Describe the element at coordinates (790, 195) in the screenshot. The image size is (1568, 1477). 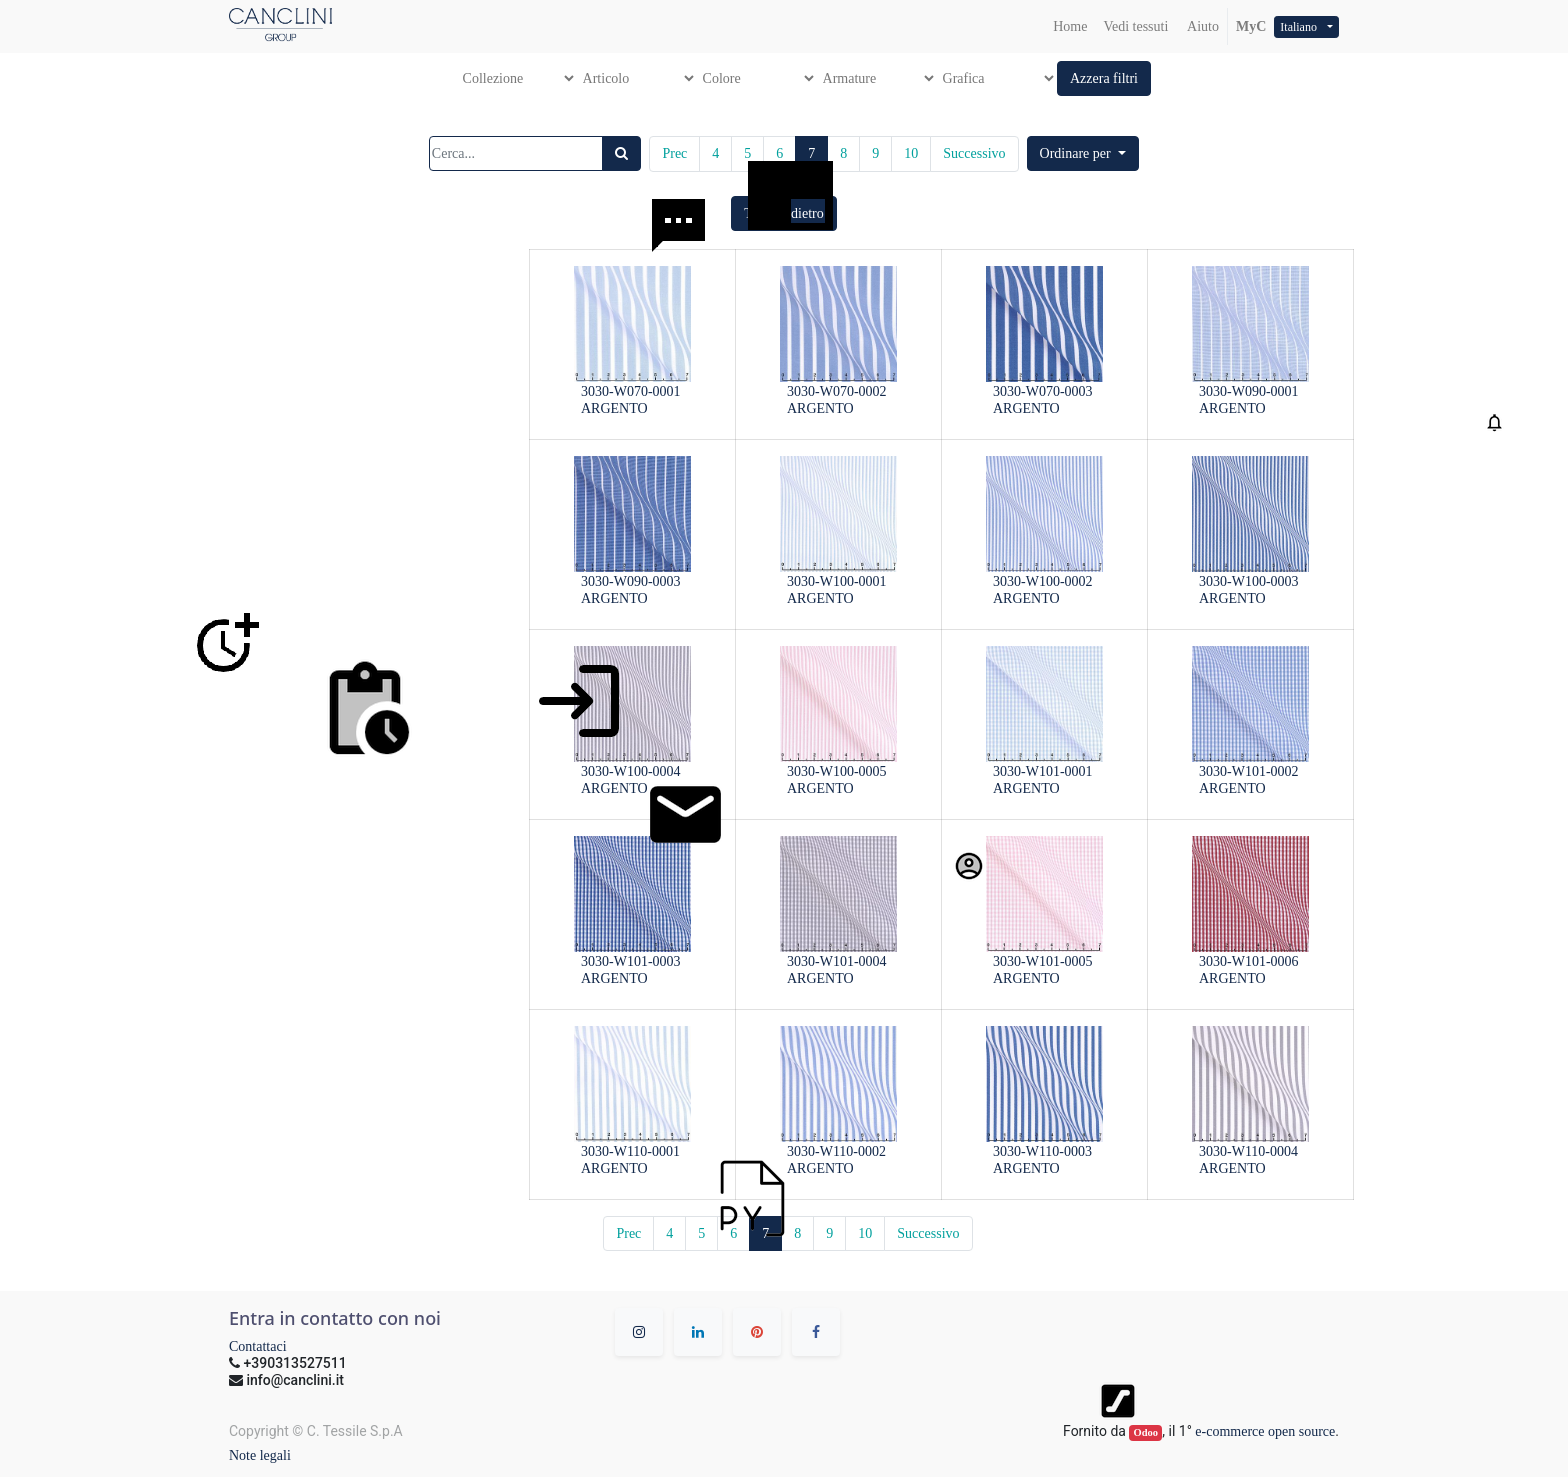
I see `add a branding watermark to video content` at that location.